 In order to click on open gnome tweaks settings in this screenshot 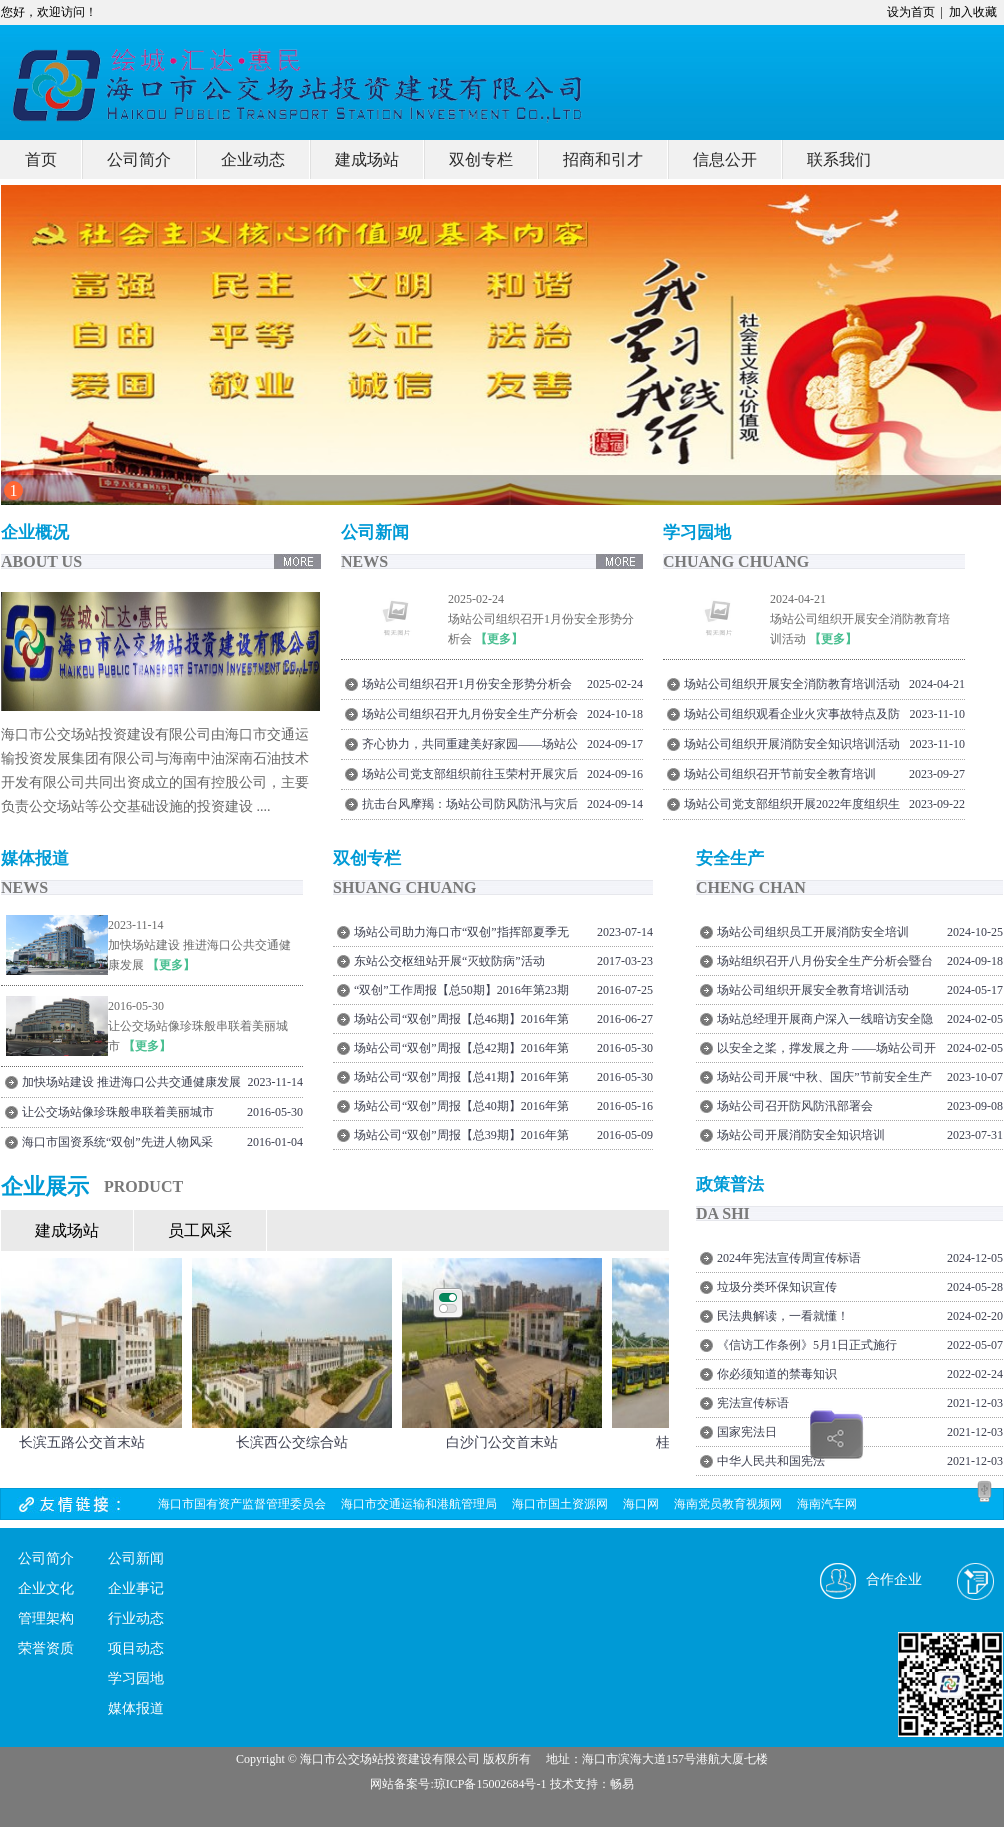, I will do `click(448, 1303)`.